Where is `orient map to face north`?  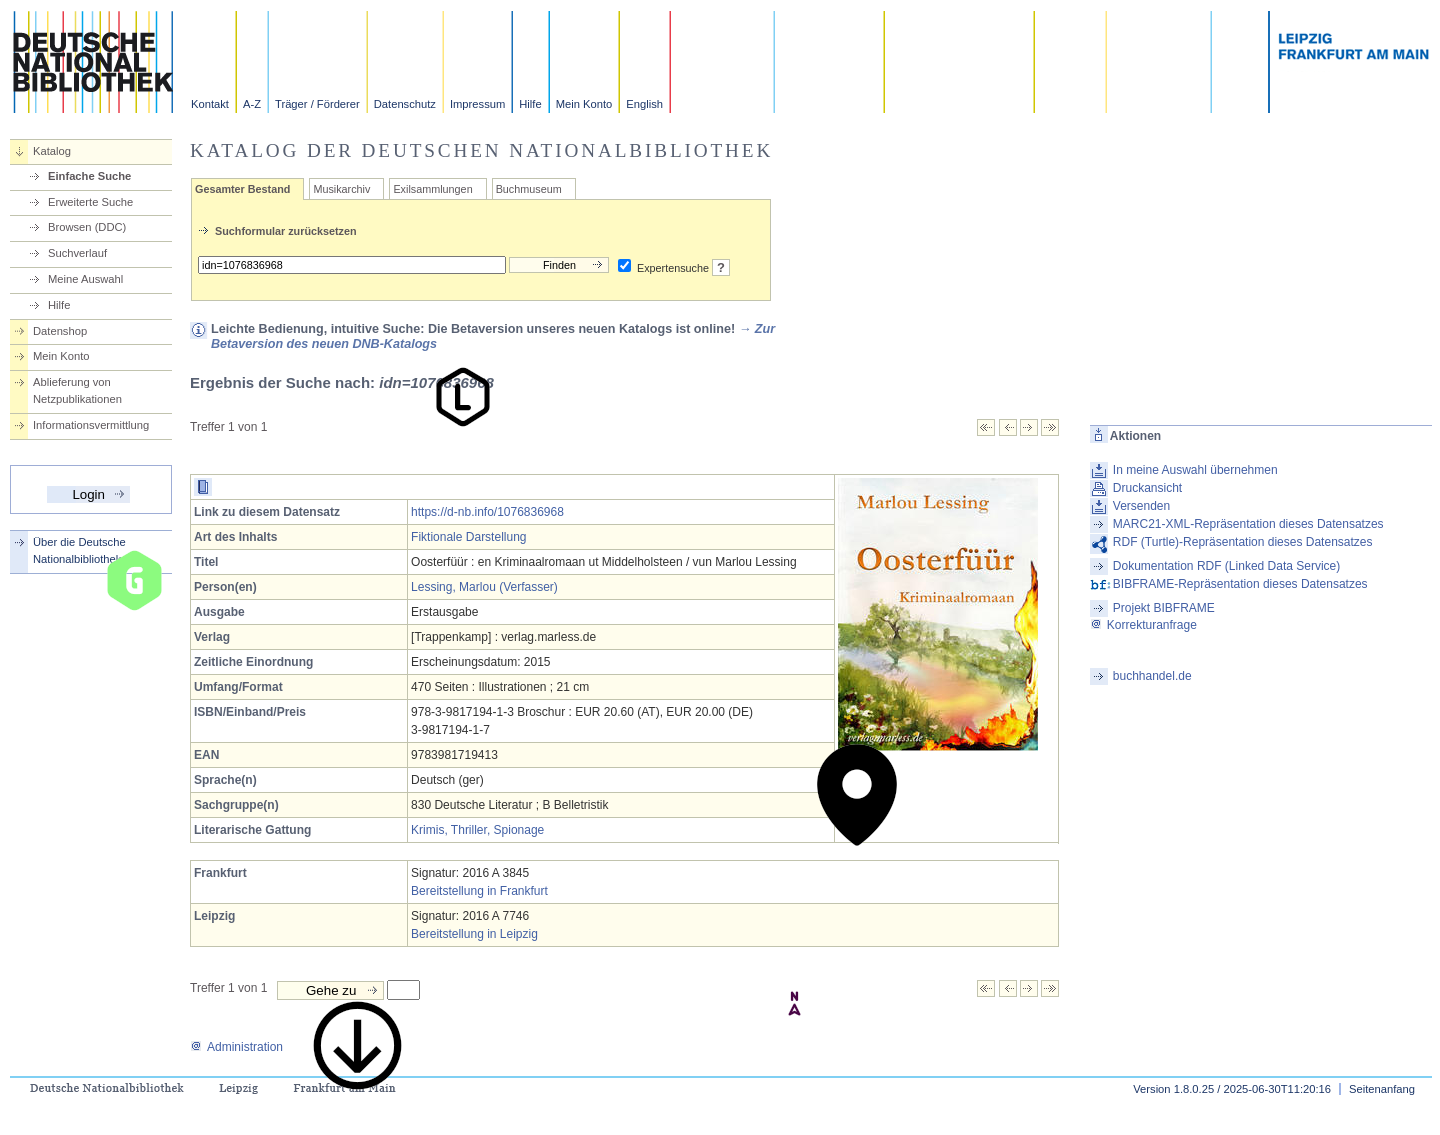
orient map to face north is located at coordinates (794, 1003).